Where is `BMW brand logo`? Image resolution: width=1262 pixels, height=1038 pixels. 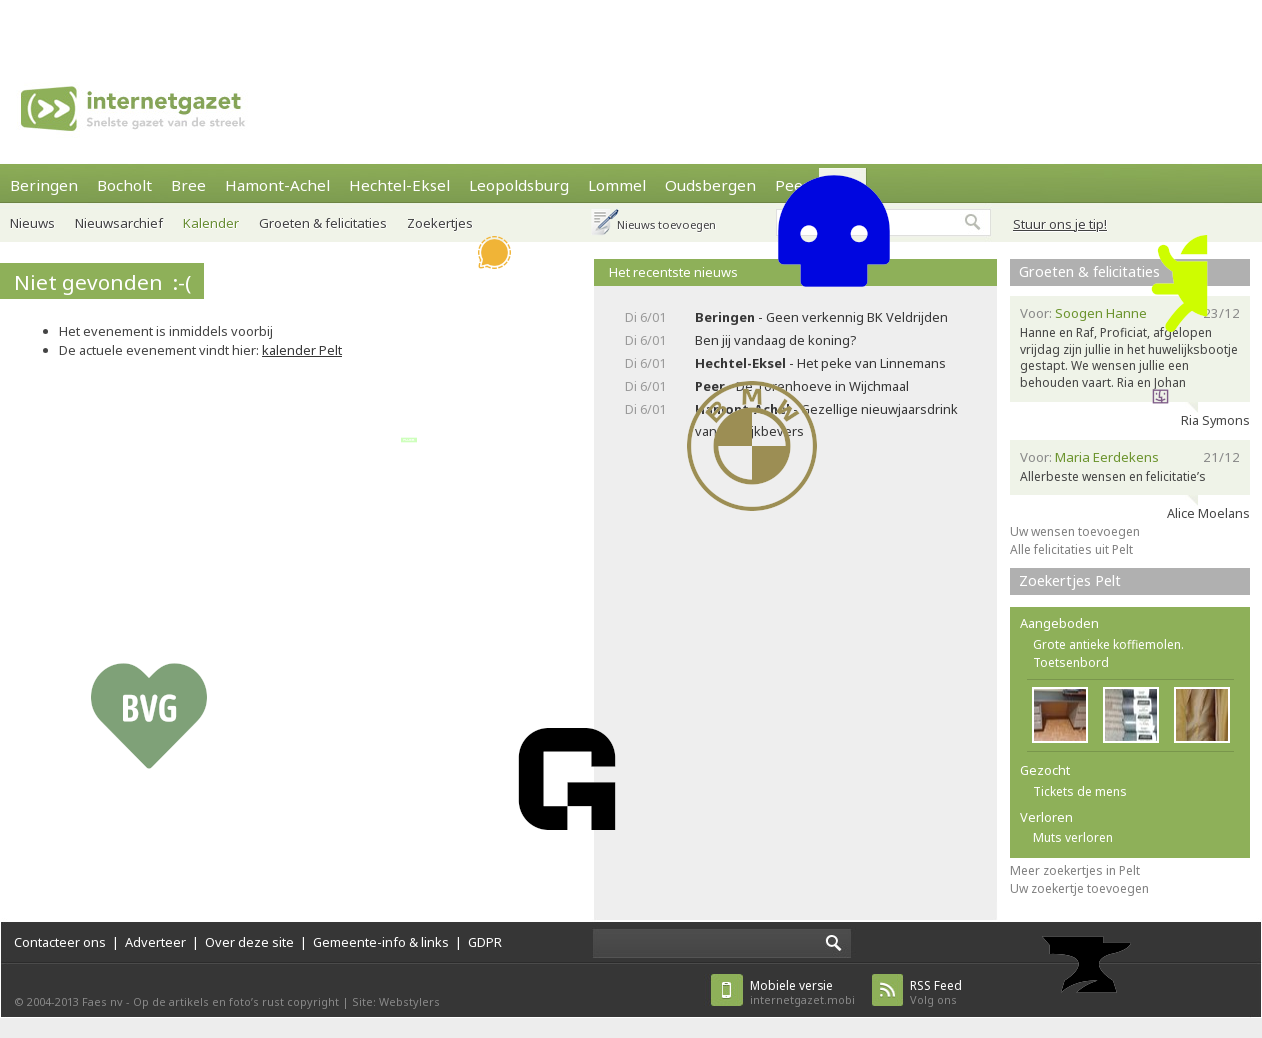 BMW brand logo is located at coordinates (752, 446).